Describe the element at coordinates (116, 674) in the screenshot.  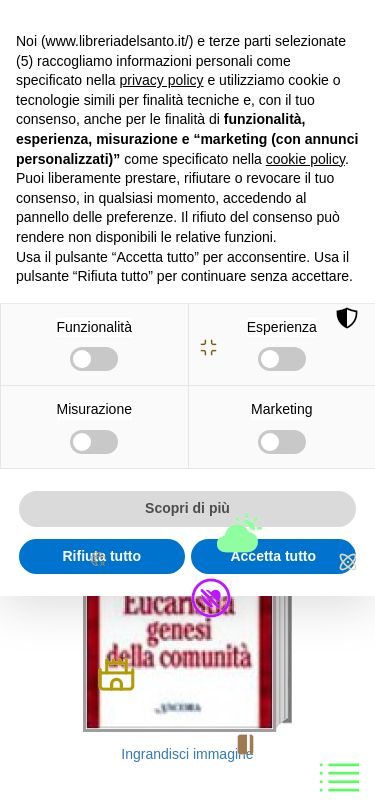
I see `access castle or fortress-themed game` at that location.